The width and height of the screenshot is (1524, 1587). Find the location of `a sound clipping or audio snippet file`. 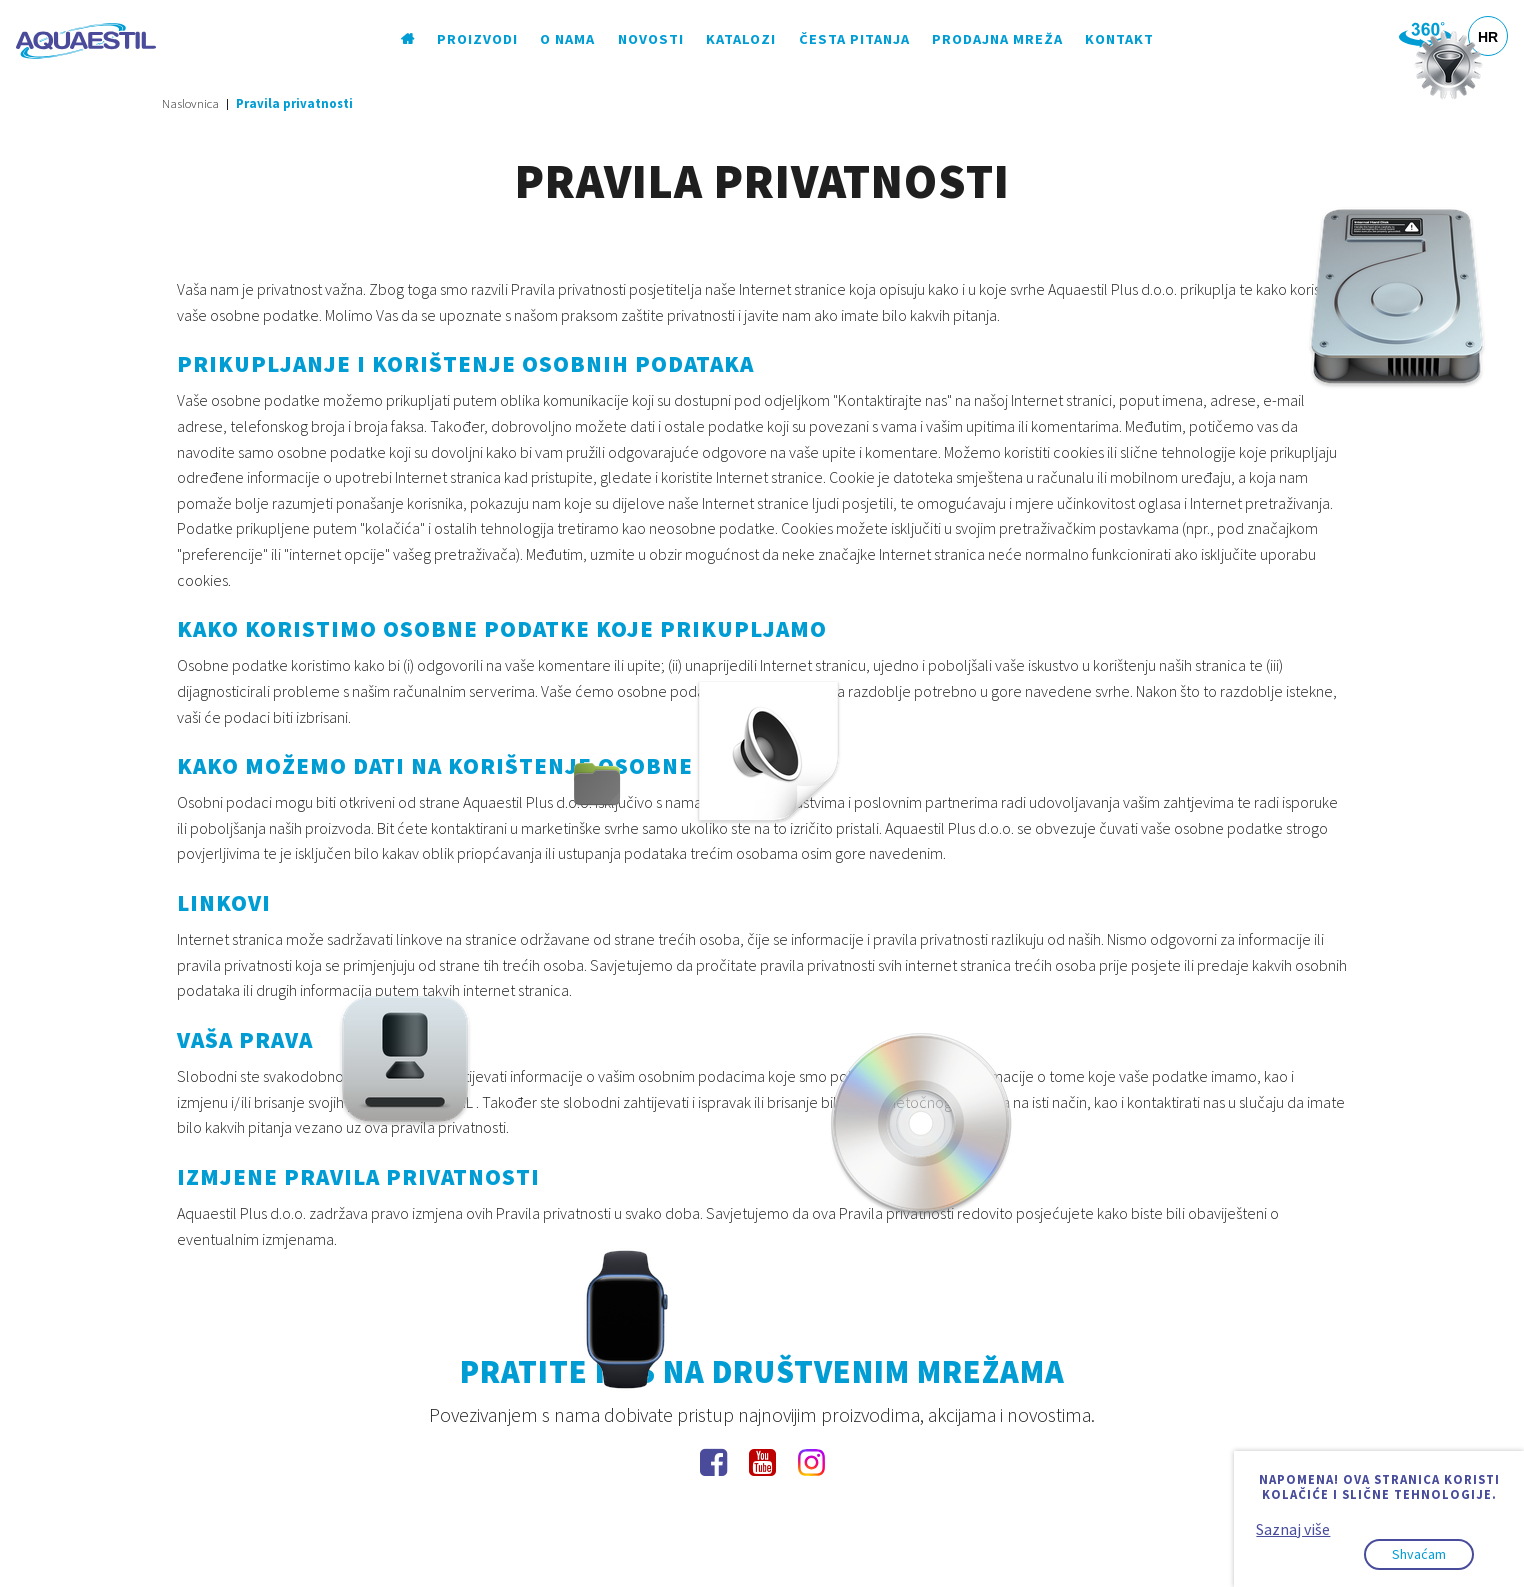

a sound clipping or audio snippet file is located at coordinates (768, 754).